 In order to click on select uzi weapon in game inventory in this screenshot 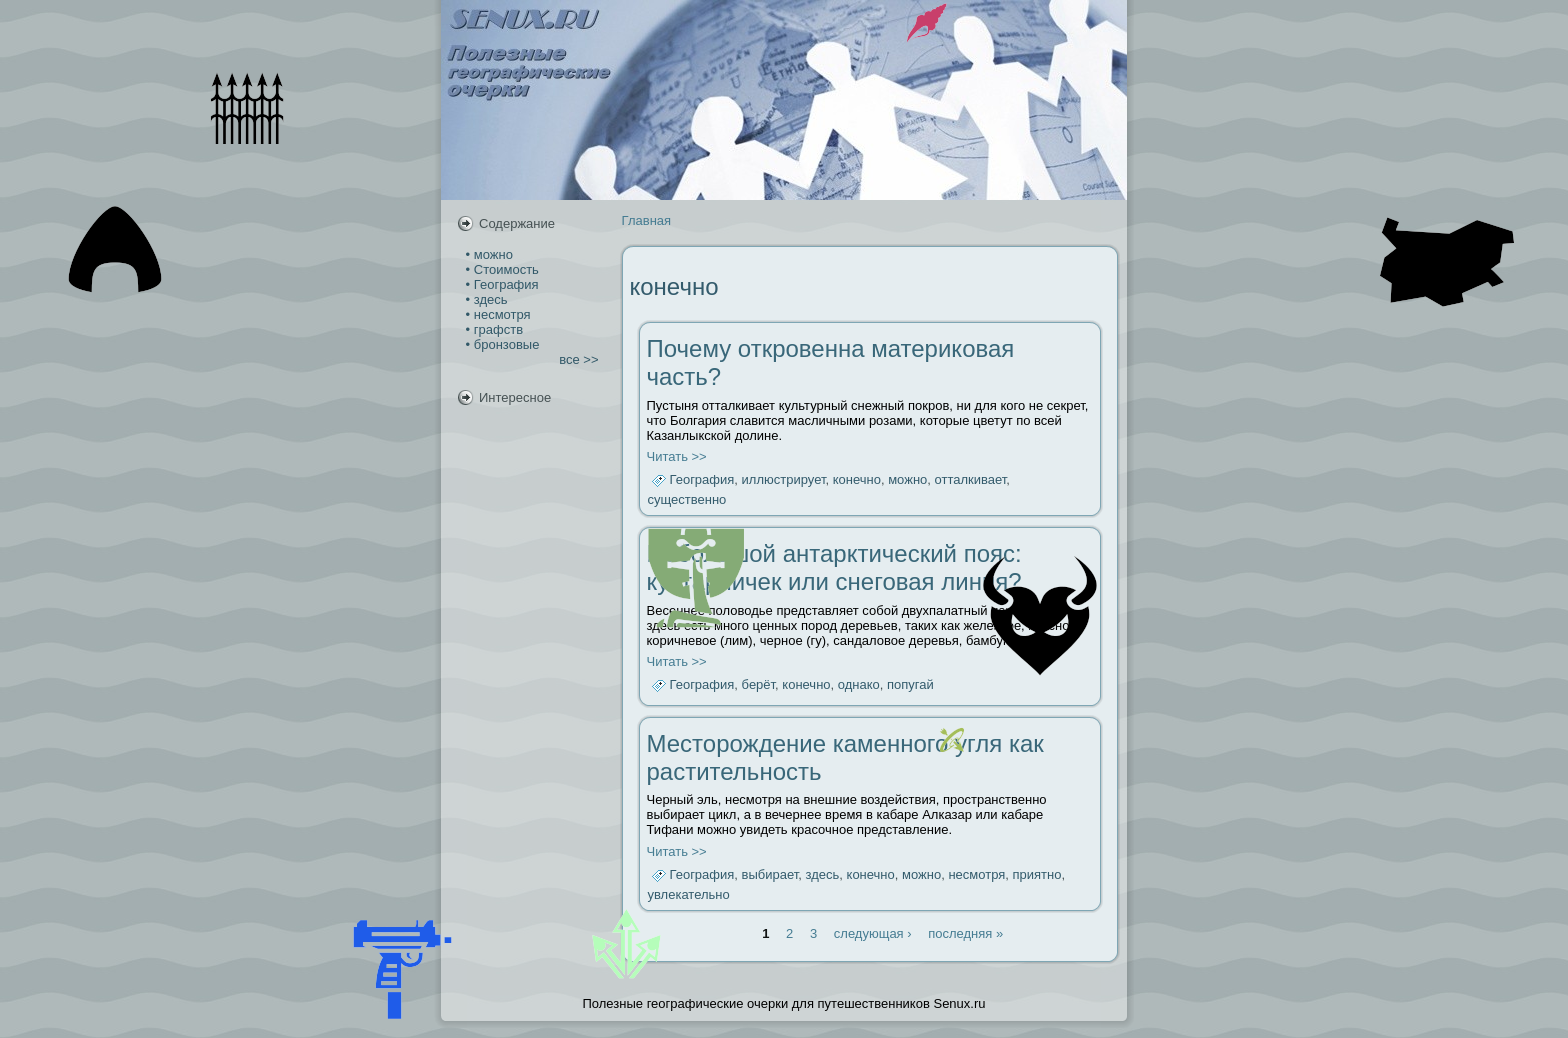, I will do `click(402, 969)`.